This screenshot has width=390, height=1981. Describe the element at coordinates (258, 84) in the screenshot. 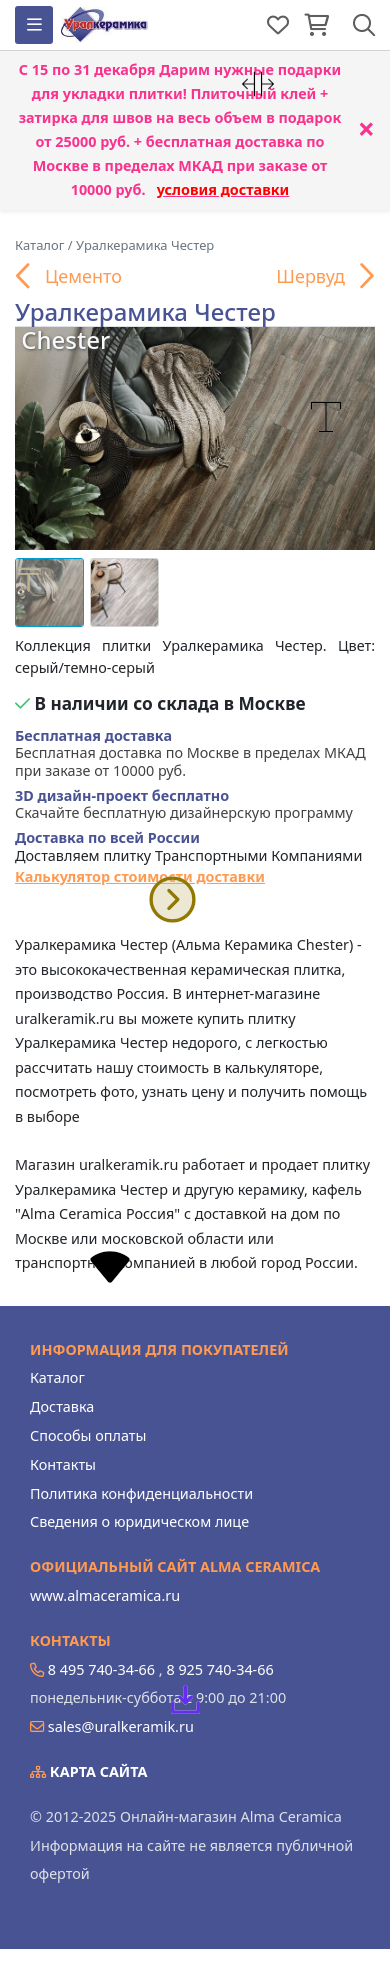

I see `split view horizontally` at that location.